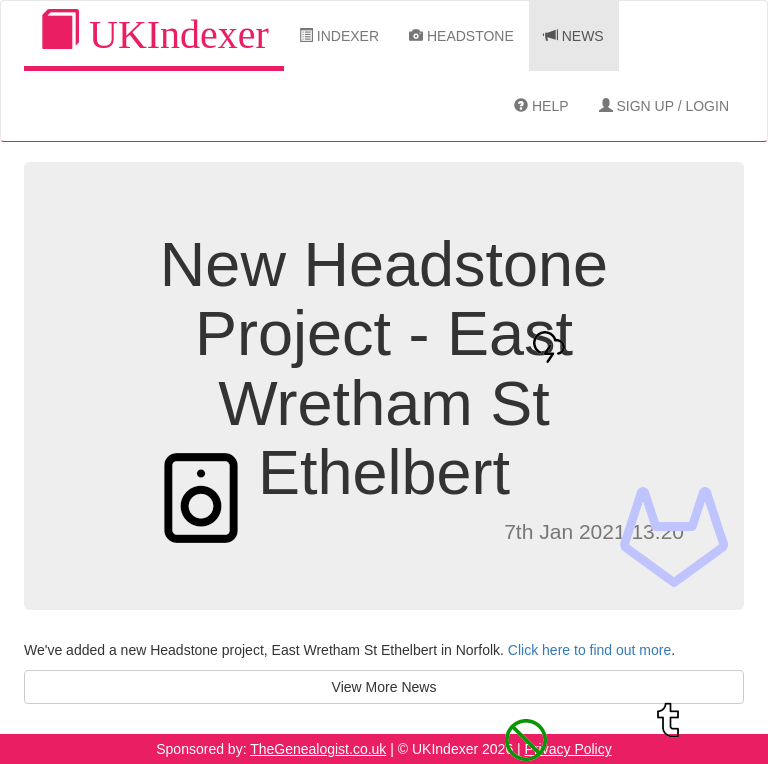 The width and height of the screenshot is (768, 764). Describe the element at coordinates (201, 498) in the screenshot. I see `adjust speaker or audio output settings` at that location.